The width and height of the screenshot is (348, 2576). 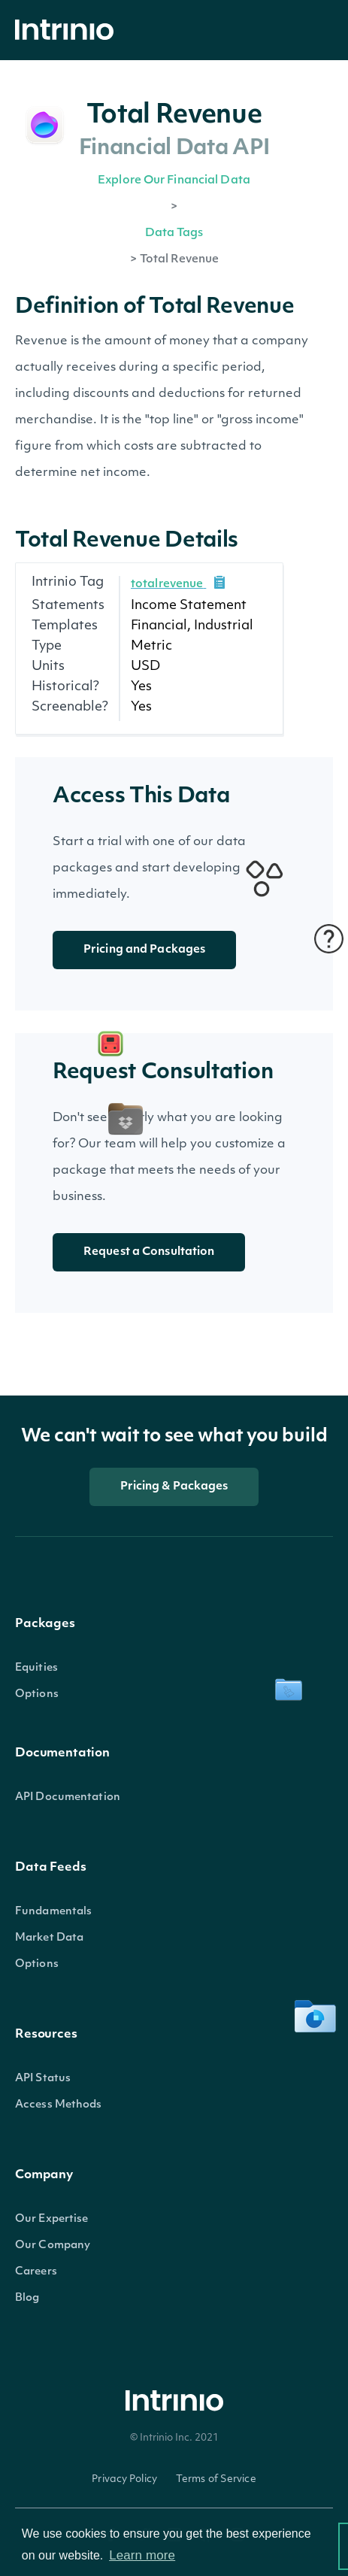 What do you see at coordinates (126, 1119) in the screenshot?
I see `open dropbox synced folder` at bounding box center [126, 1119].